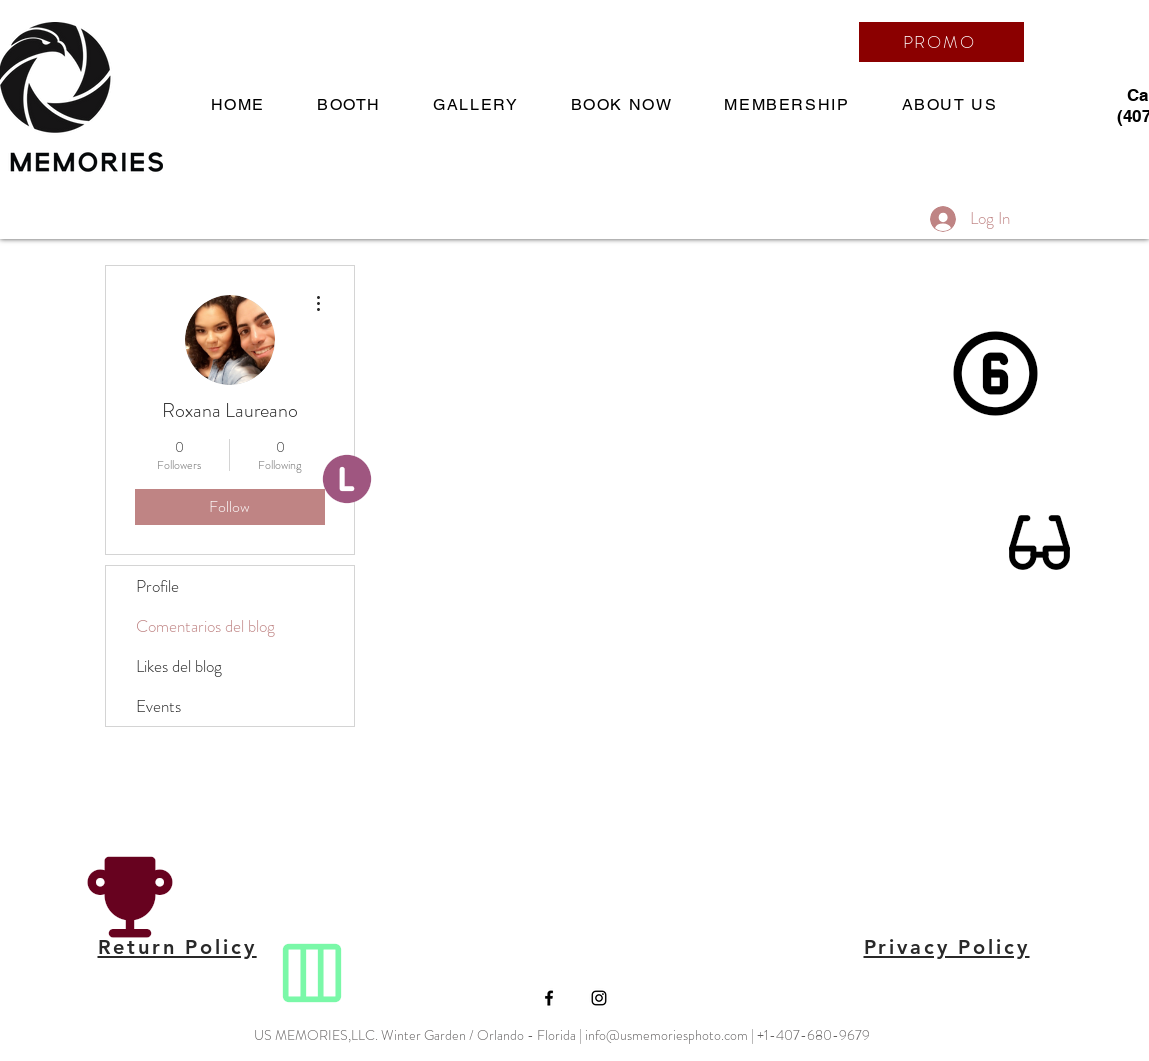  Describe the element at coordinates (130, 895) in the screenshot. I see `view achievements or awards` at that location.